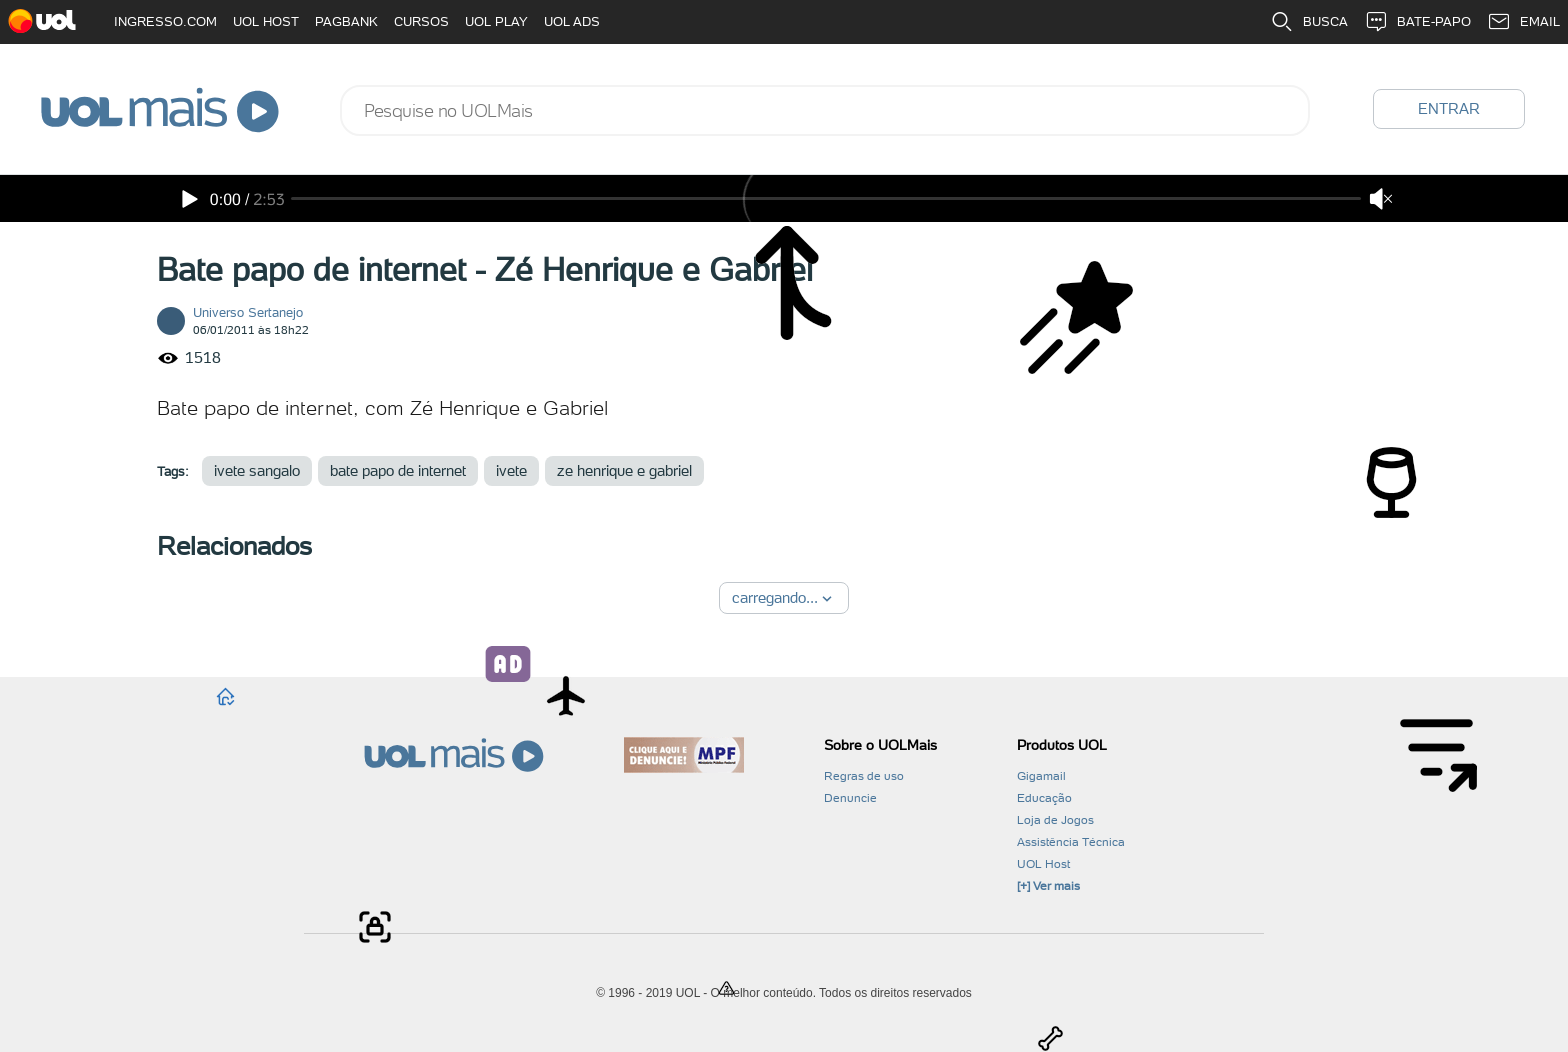  I want to click on access pet-related features or settings, so click(1050, 1038).